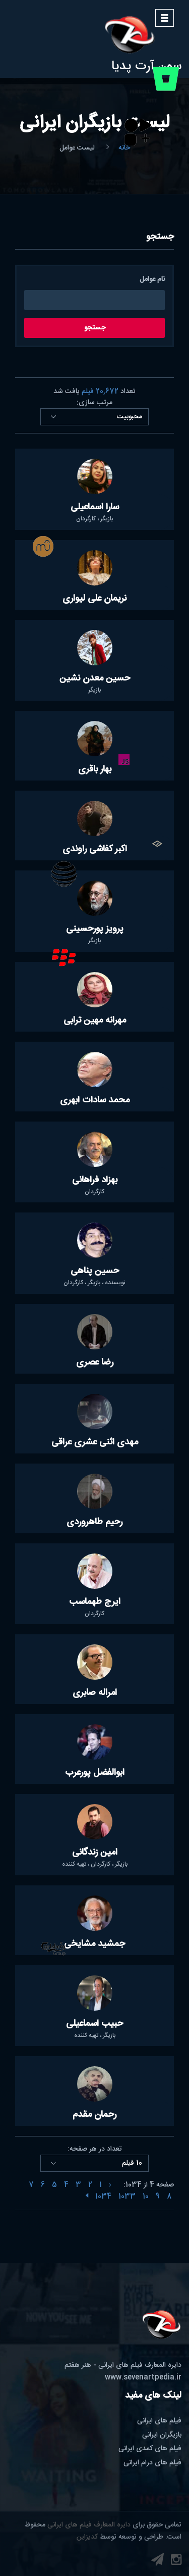 This screenshot has width=189, height=2576. Describe the element at coordinates (138, 132) in the screenshot. I see `open the flathub app store` at that location.